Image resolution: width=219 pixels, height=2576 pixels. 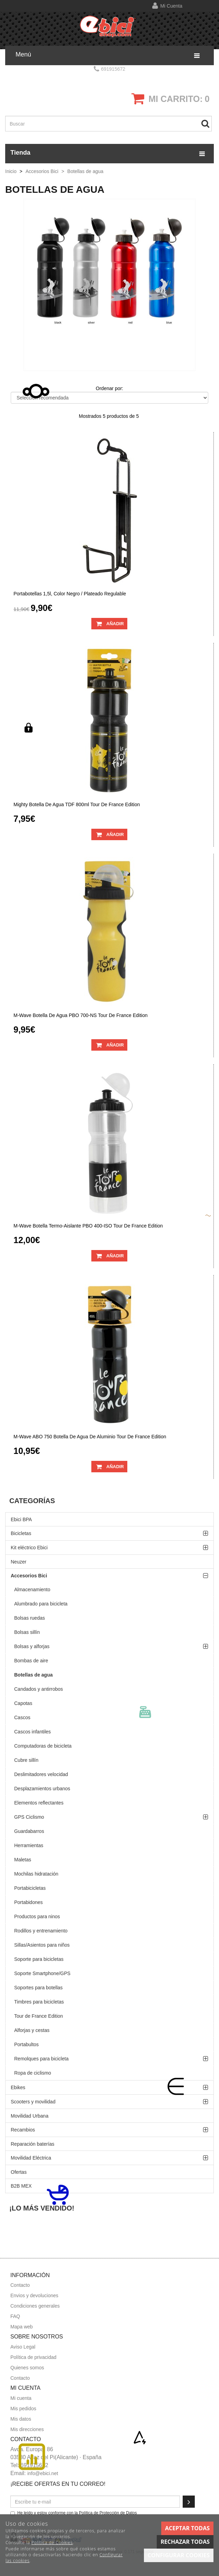 What do you see at coordinates (89, 886) in the screenshot?
I see `indicates flight arrival or landing status` at bounding box center [89, 886].